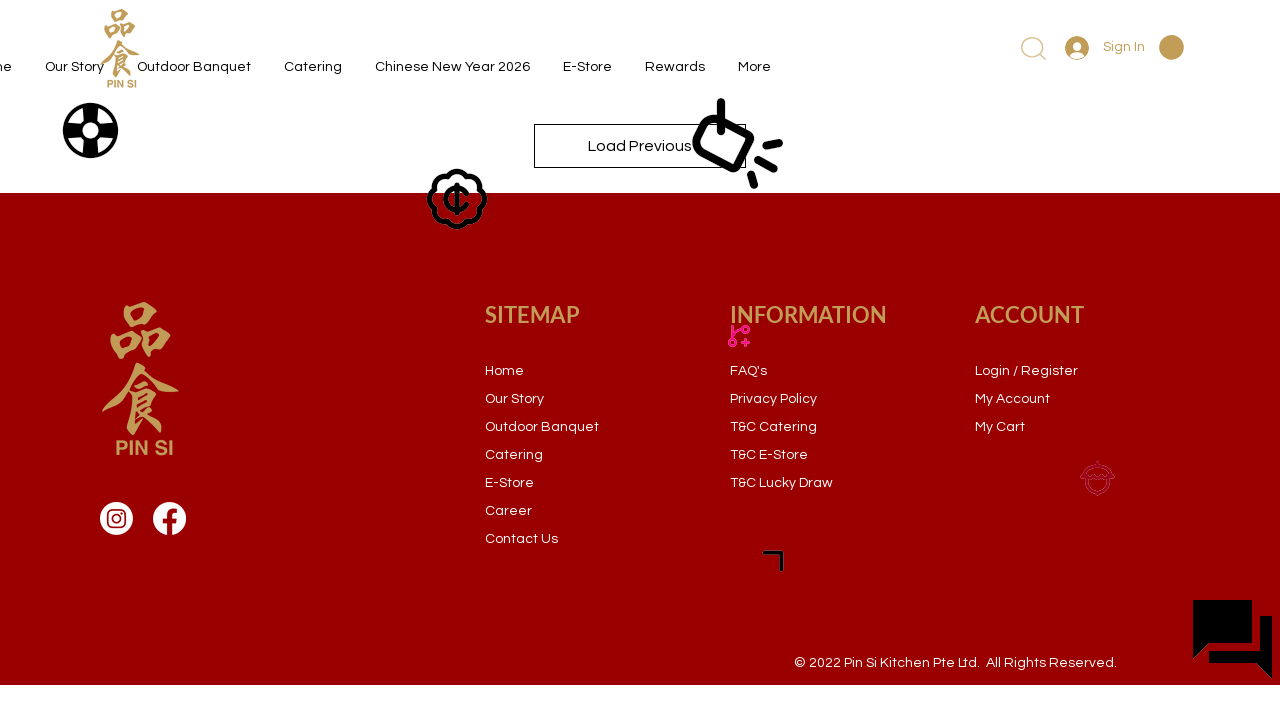 This screenshot has height=720, width=1280. I want to click on access help or support center, so click(90, 130).